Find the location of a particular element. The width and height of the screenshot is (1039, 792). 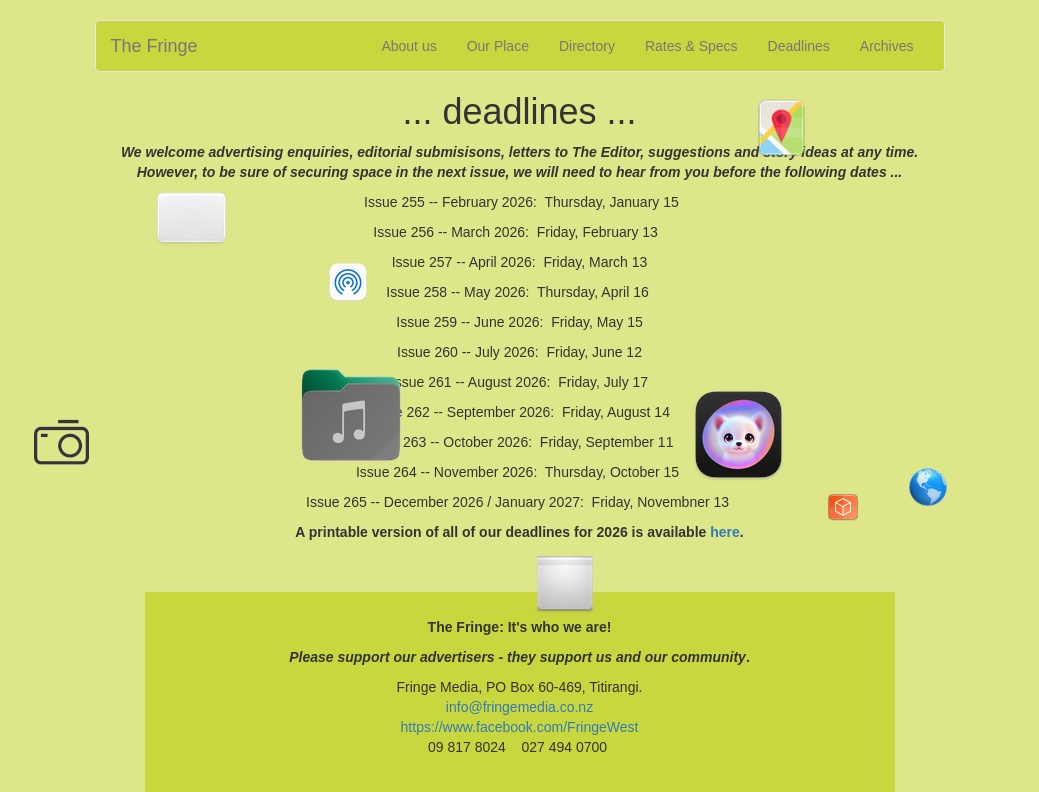

access bookmarked websites or locations is located at coordinates (928, 487).